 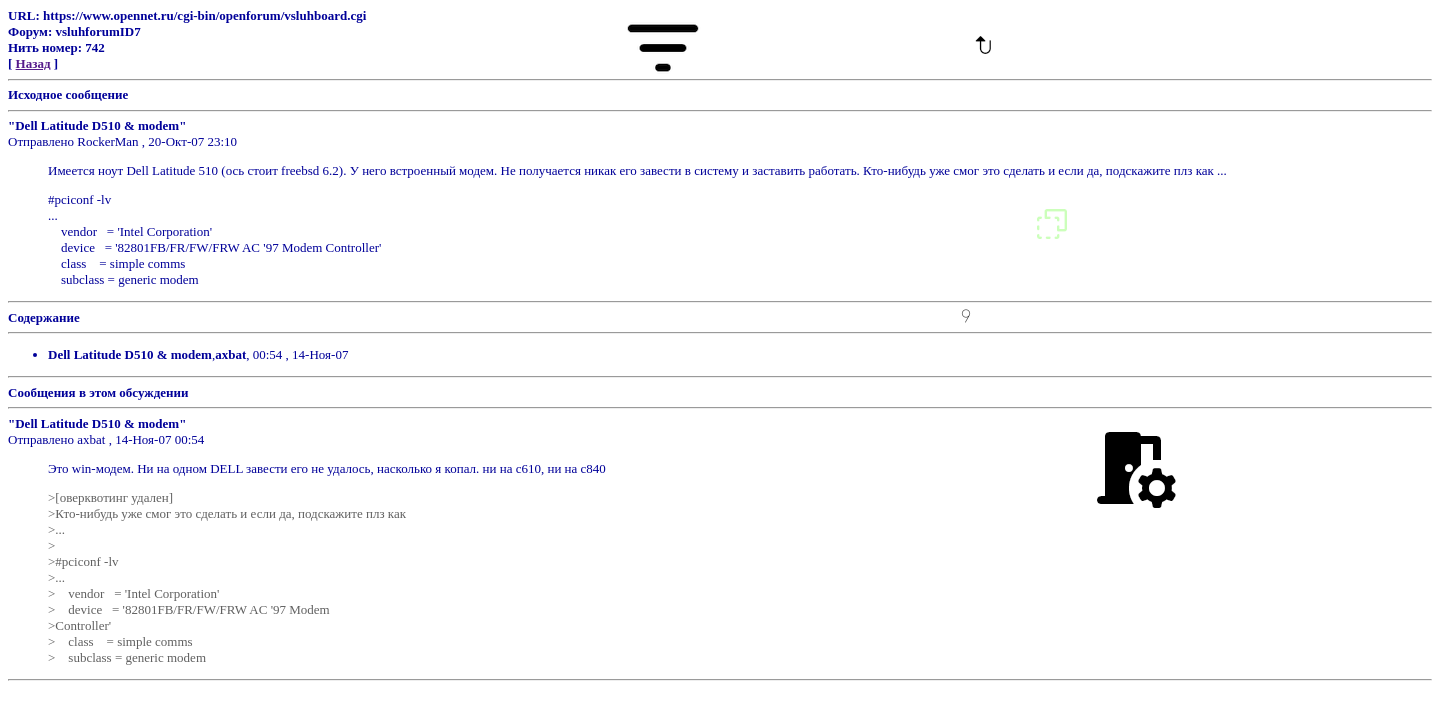 What do you see at coordinates (984, 45) in the screenshot?
I see `undo or go back to previous state` at bounding box center [984, 45].